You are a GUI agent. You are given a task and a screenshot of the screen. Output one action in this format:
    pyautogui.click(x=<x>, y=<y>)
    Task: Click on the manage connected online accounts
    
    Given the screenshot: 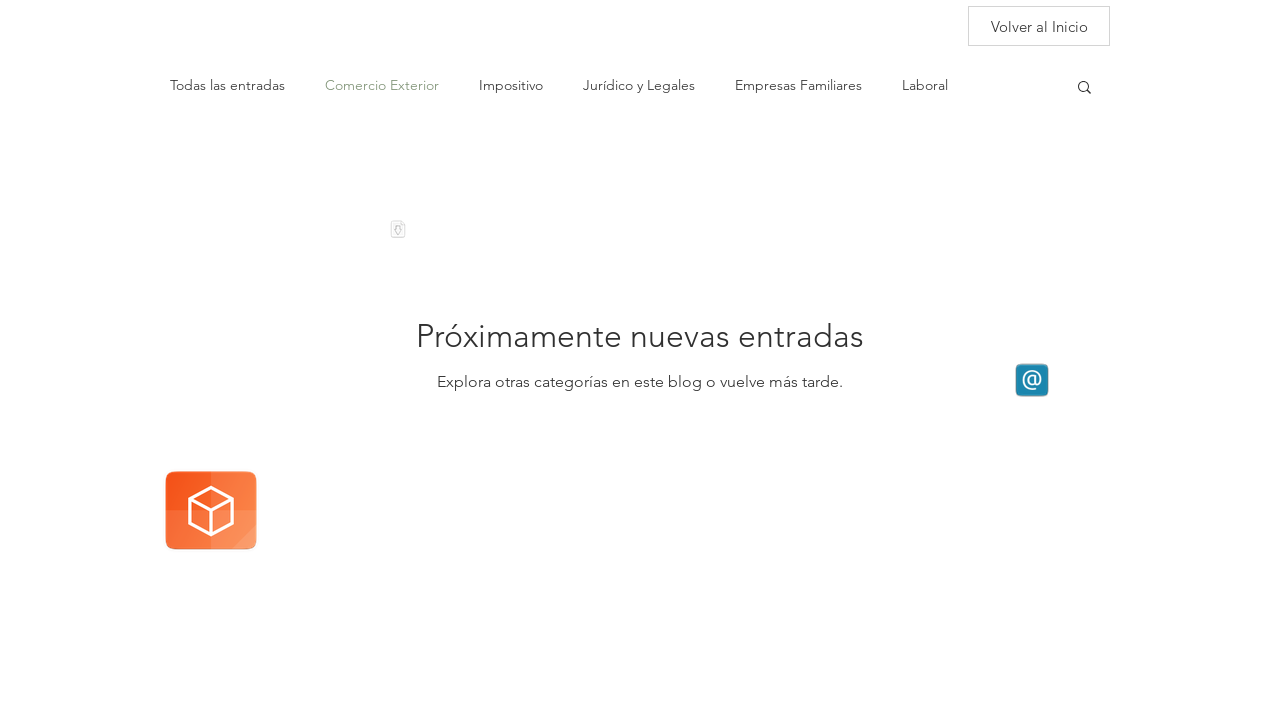 What is the action you would take?
    pyautogui.click(x=1032, y=380)
    